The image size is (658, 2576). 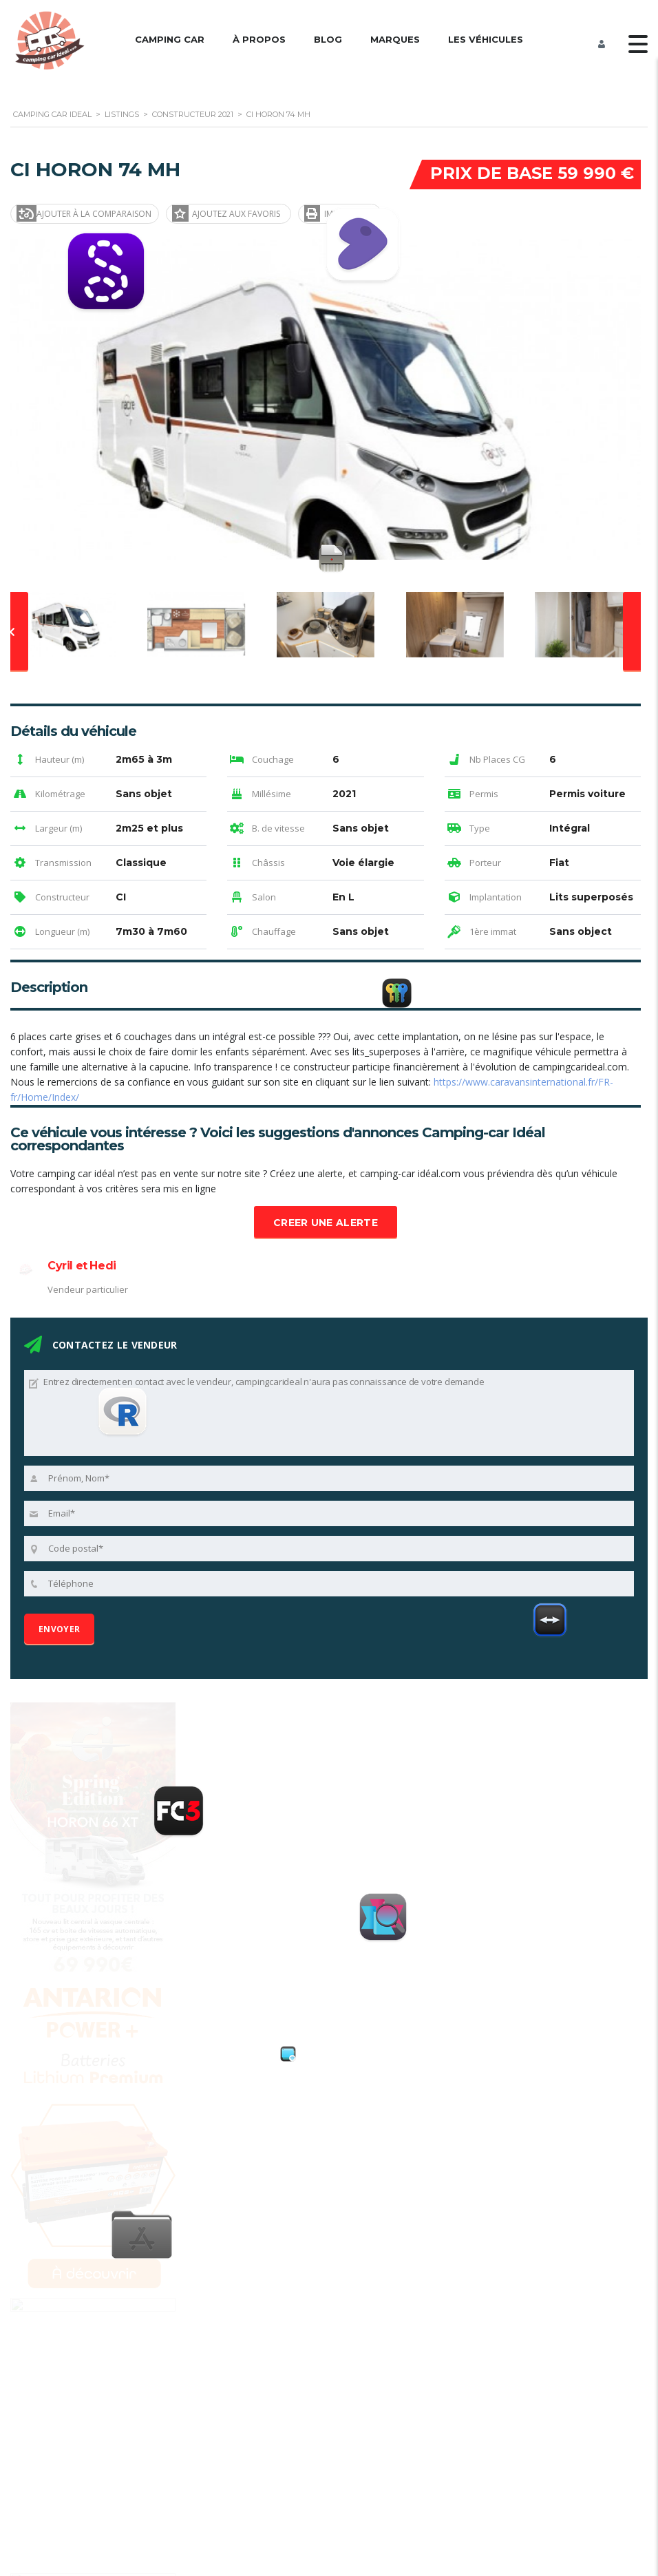 I want to click on open the passwords app, so click(x=396, y=993).